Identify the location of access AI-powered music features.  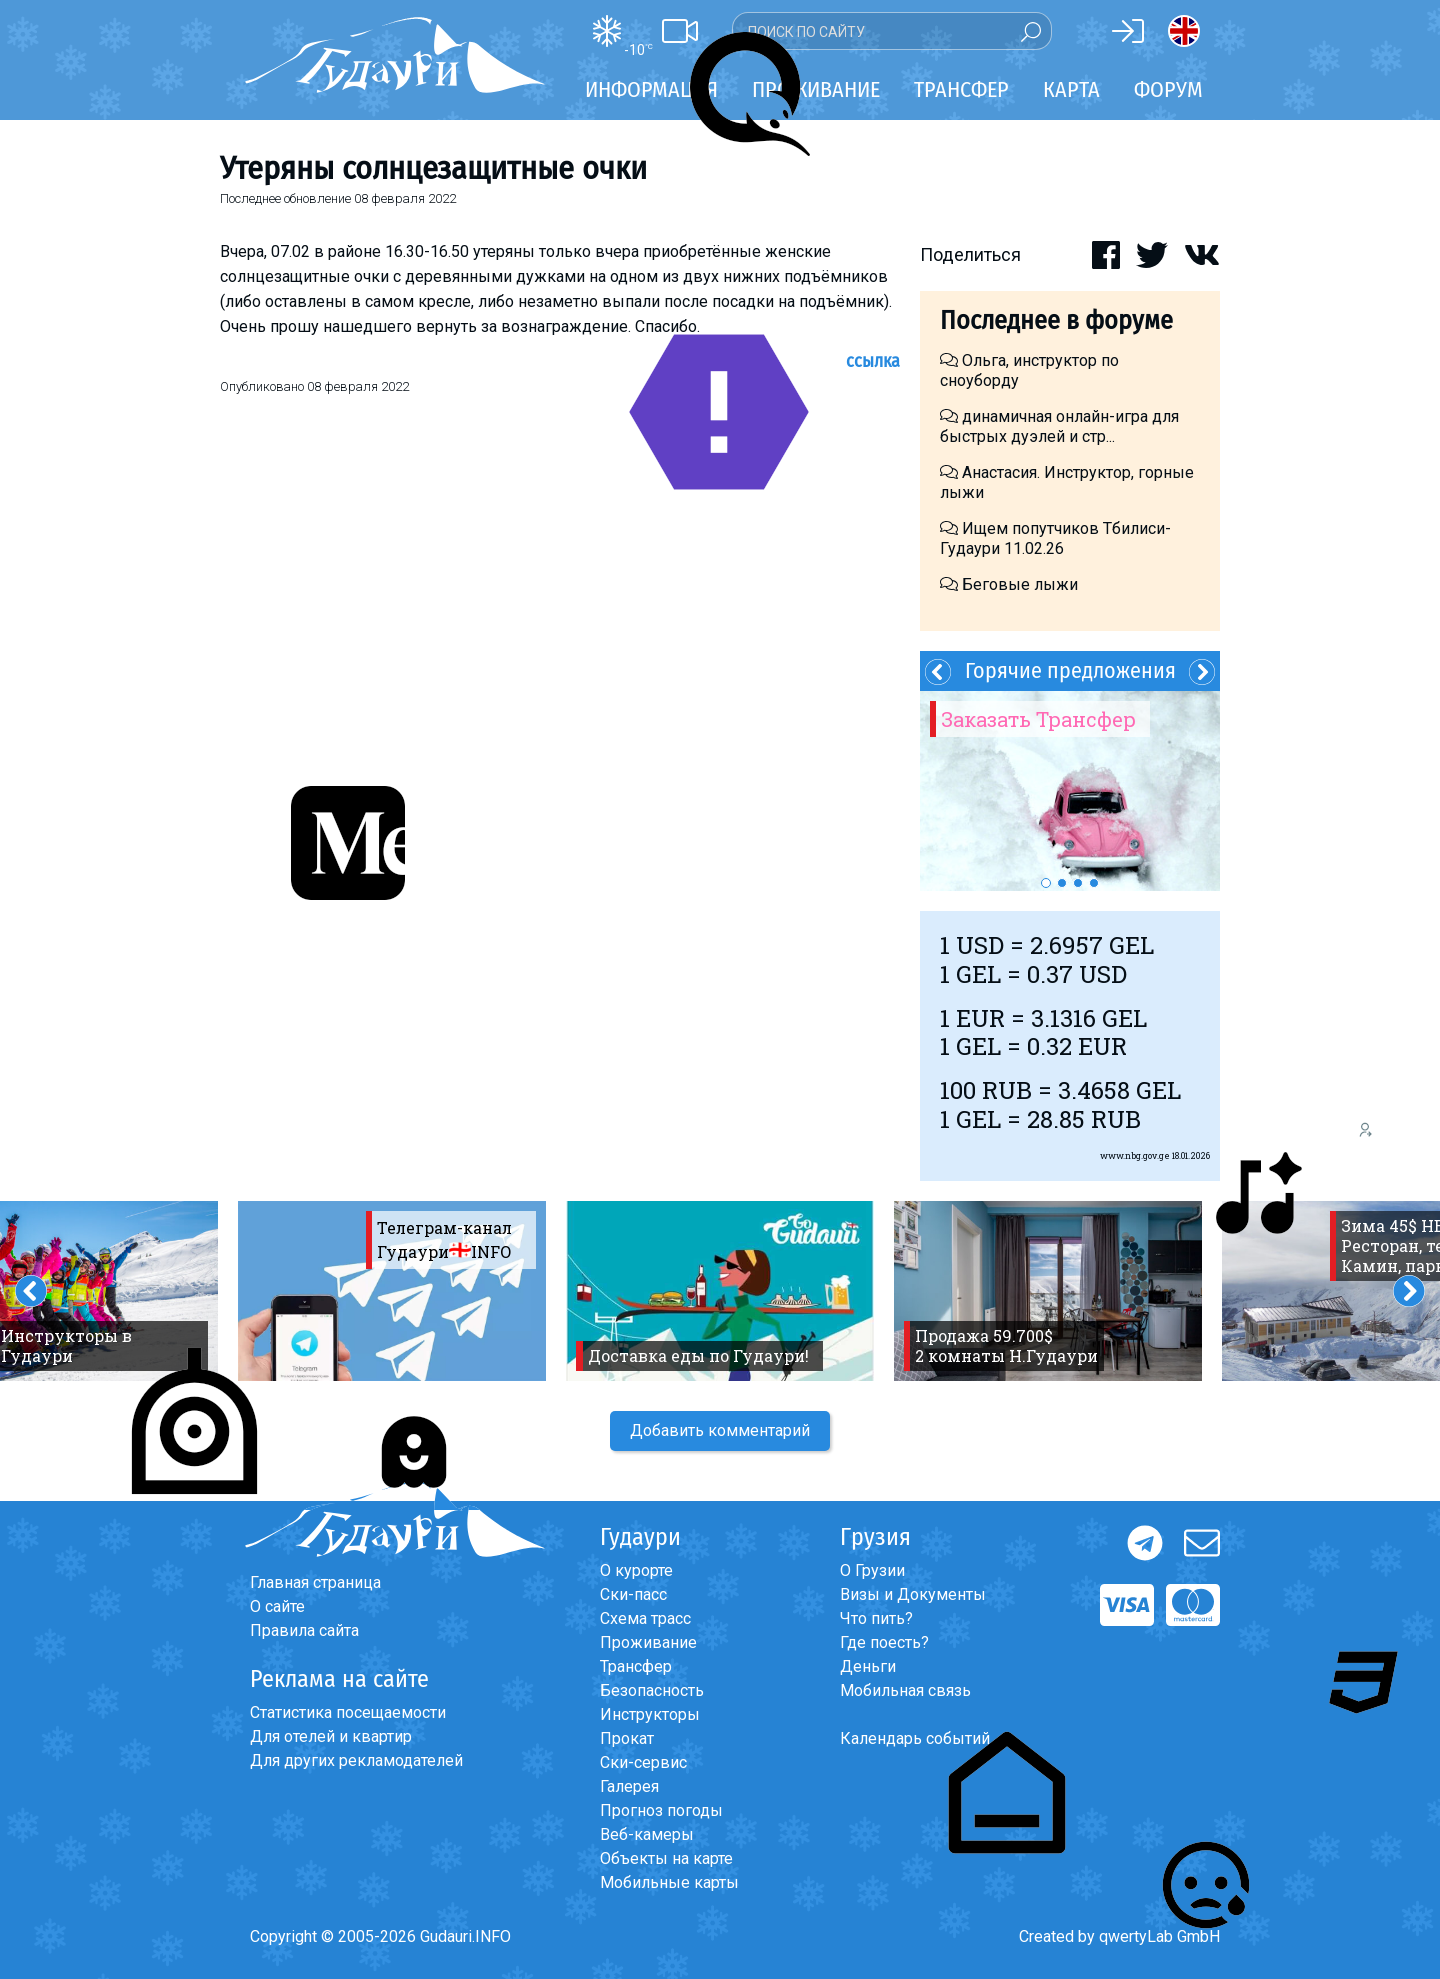
(1261, 1197).